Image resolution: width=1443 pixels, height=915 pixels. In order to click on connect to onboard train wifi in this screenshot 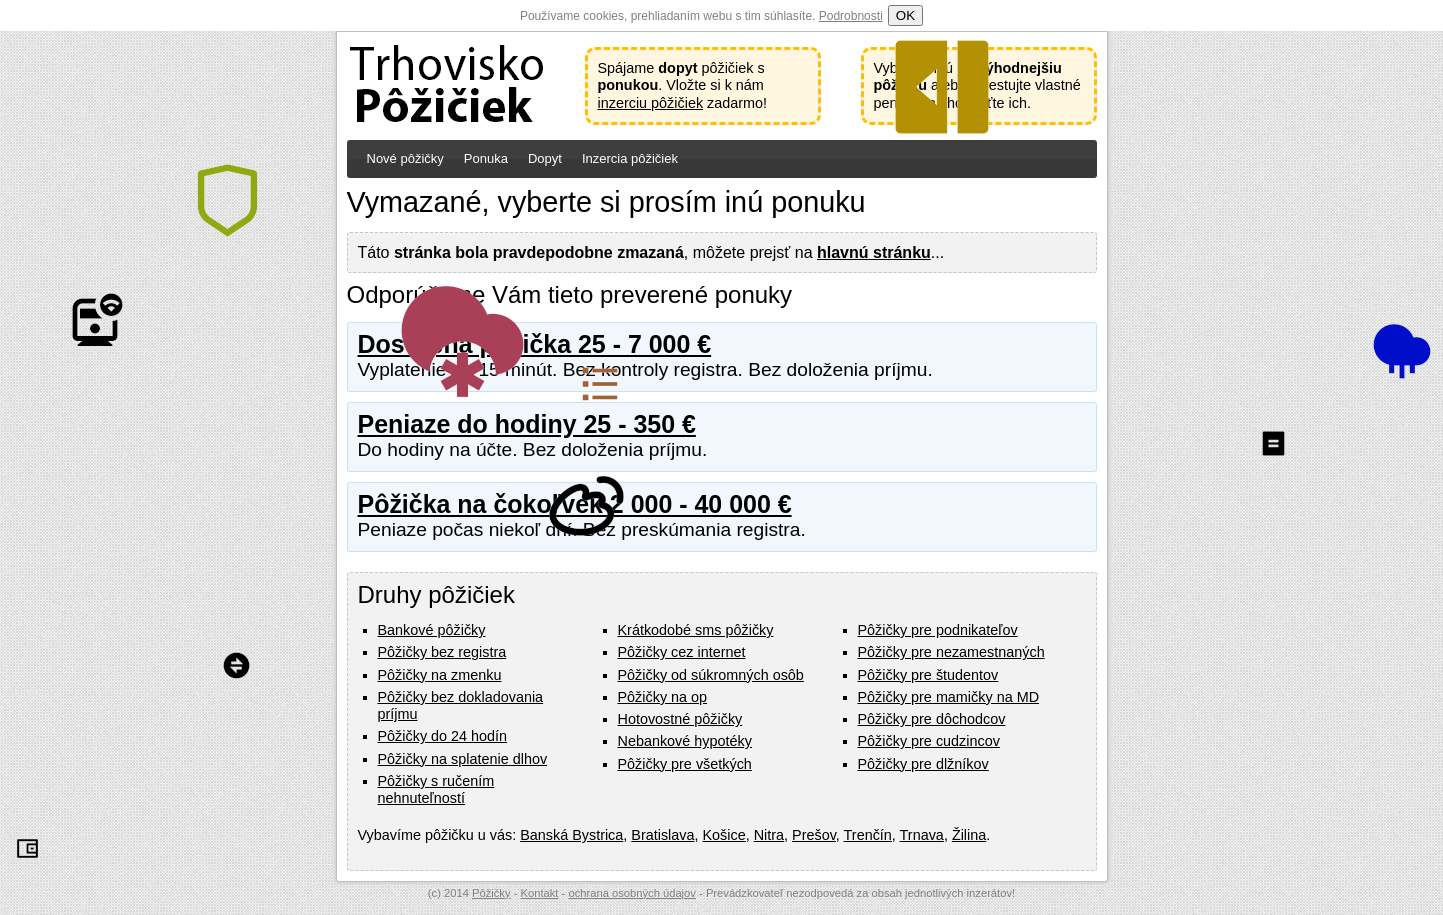, I will do `click(95, 321)`.